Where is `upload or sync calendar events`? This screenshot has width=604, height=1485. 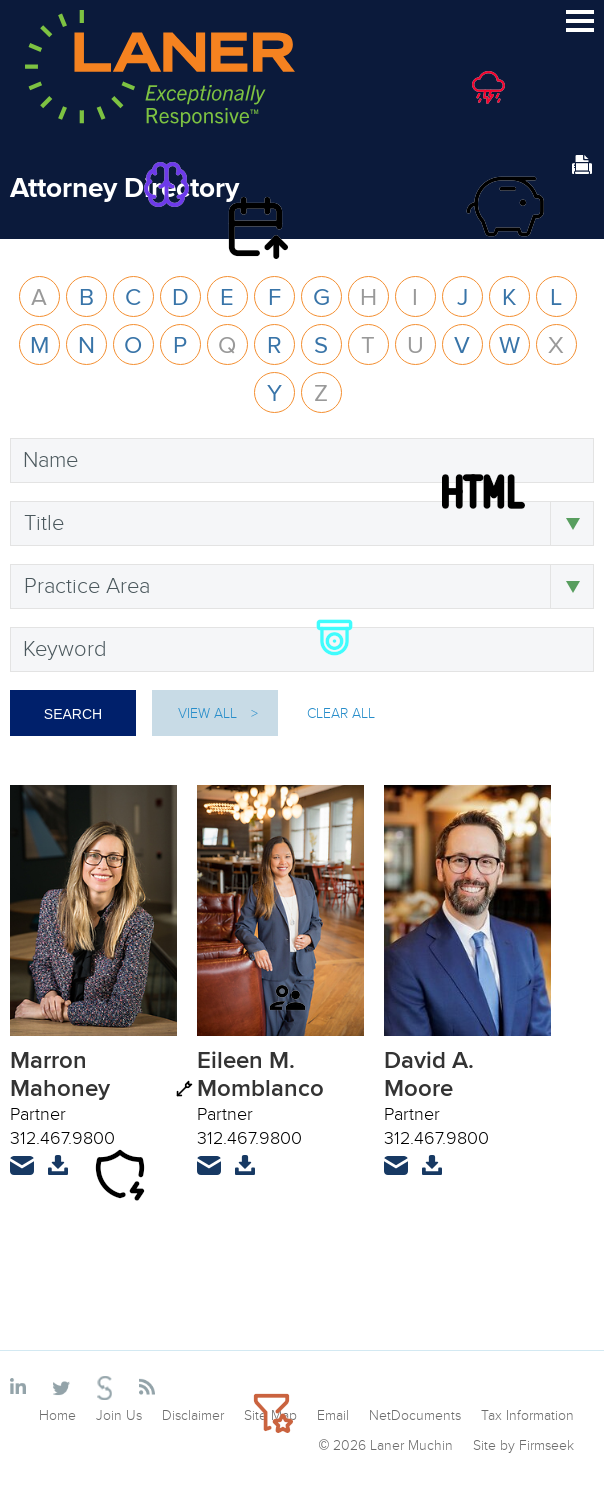
upload or sync calendar events is located at coordinates (255, 226).